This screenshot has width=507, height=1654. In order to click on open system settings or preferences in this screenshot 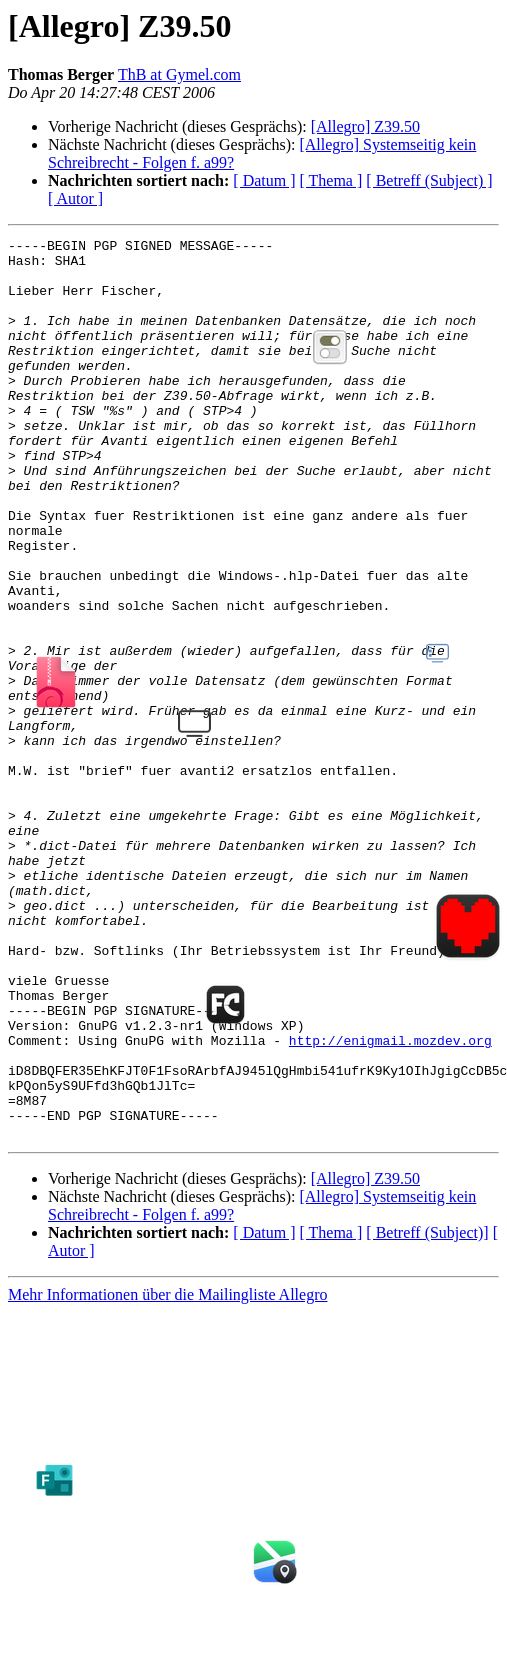, I will do `click(330, 347)`.